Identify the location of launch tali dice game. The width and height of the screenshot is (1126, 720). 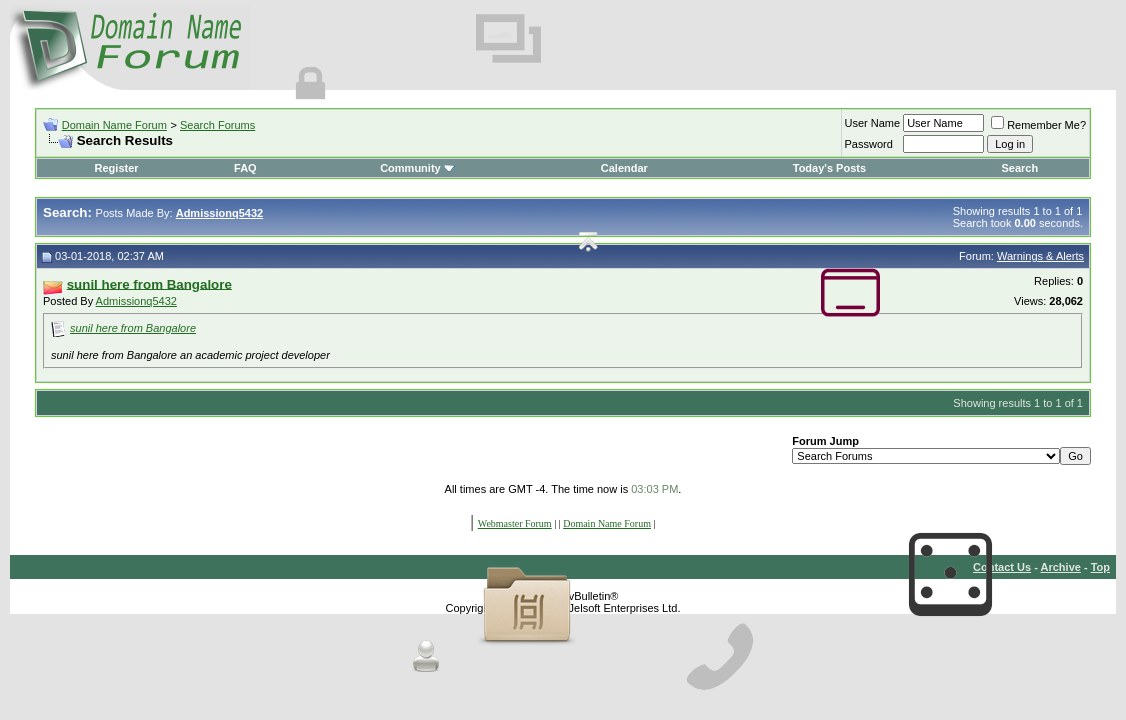
(950, 574).